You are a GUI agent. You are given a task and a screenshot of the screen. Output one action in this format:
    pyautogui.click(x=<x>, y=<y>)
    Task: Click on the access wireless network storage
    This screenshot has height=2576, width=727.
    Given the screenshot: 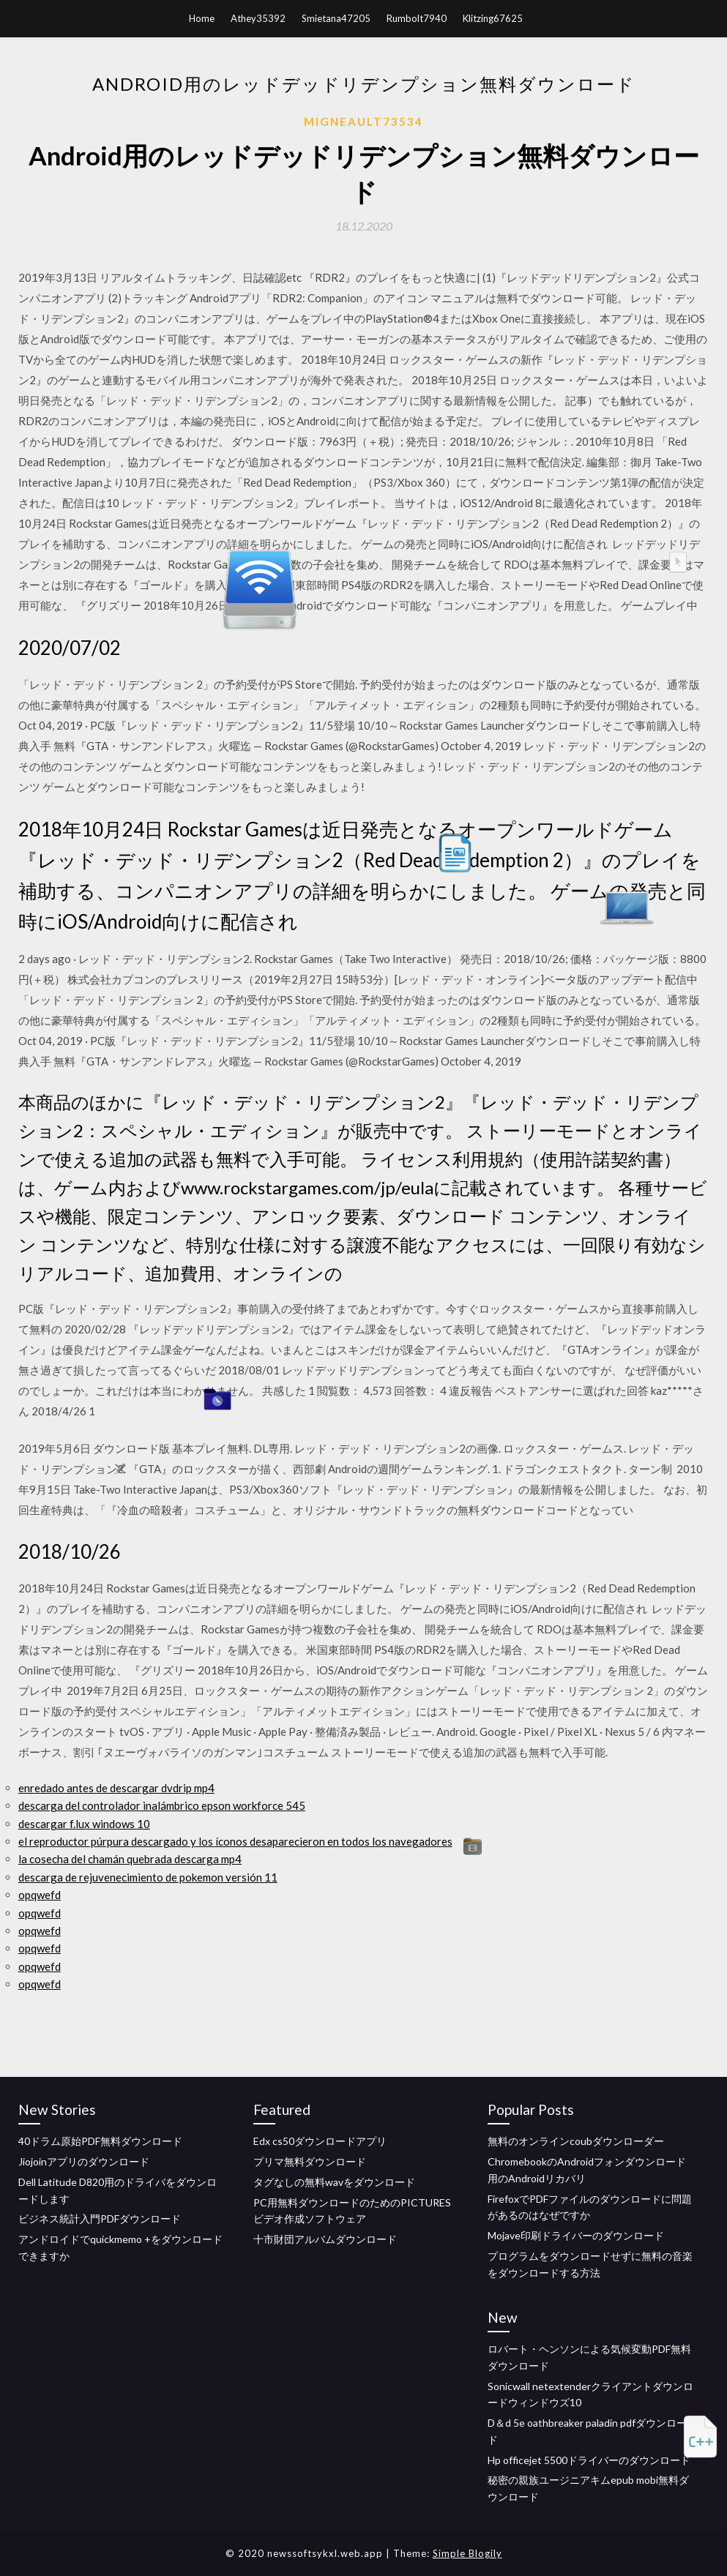 What is the action you would take?
    pyautogui.click(x=259, y=591)
    